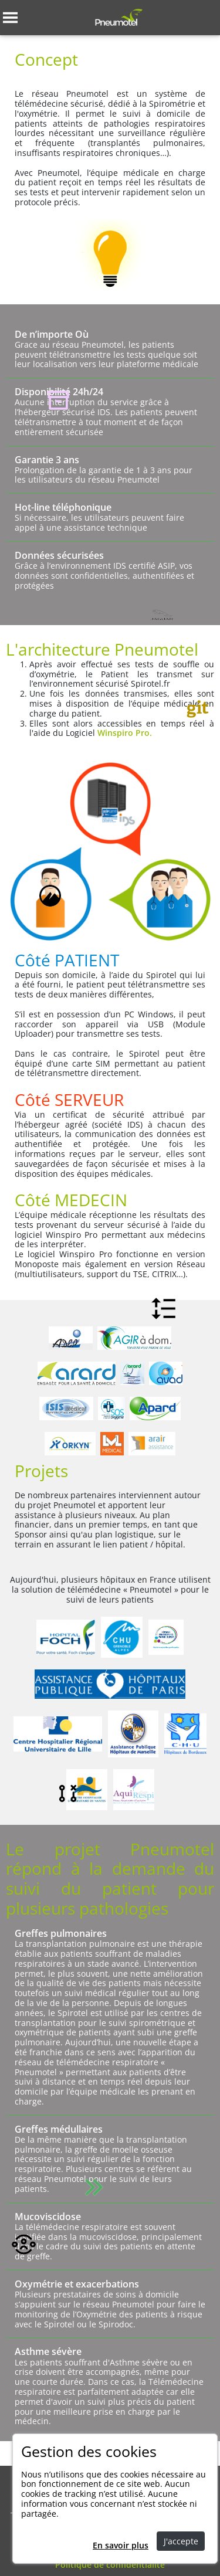 This screenshot has height=2576, width=220. Describe the element at coordinates (164, 1308) in the screenshot. I see `adjust line height or text spacing` at that location.